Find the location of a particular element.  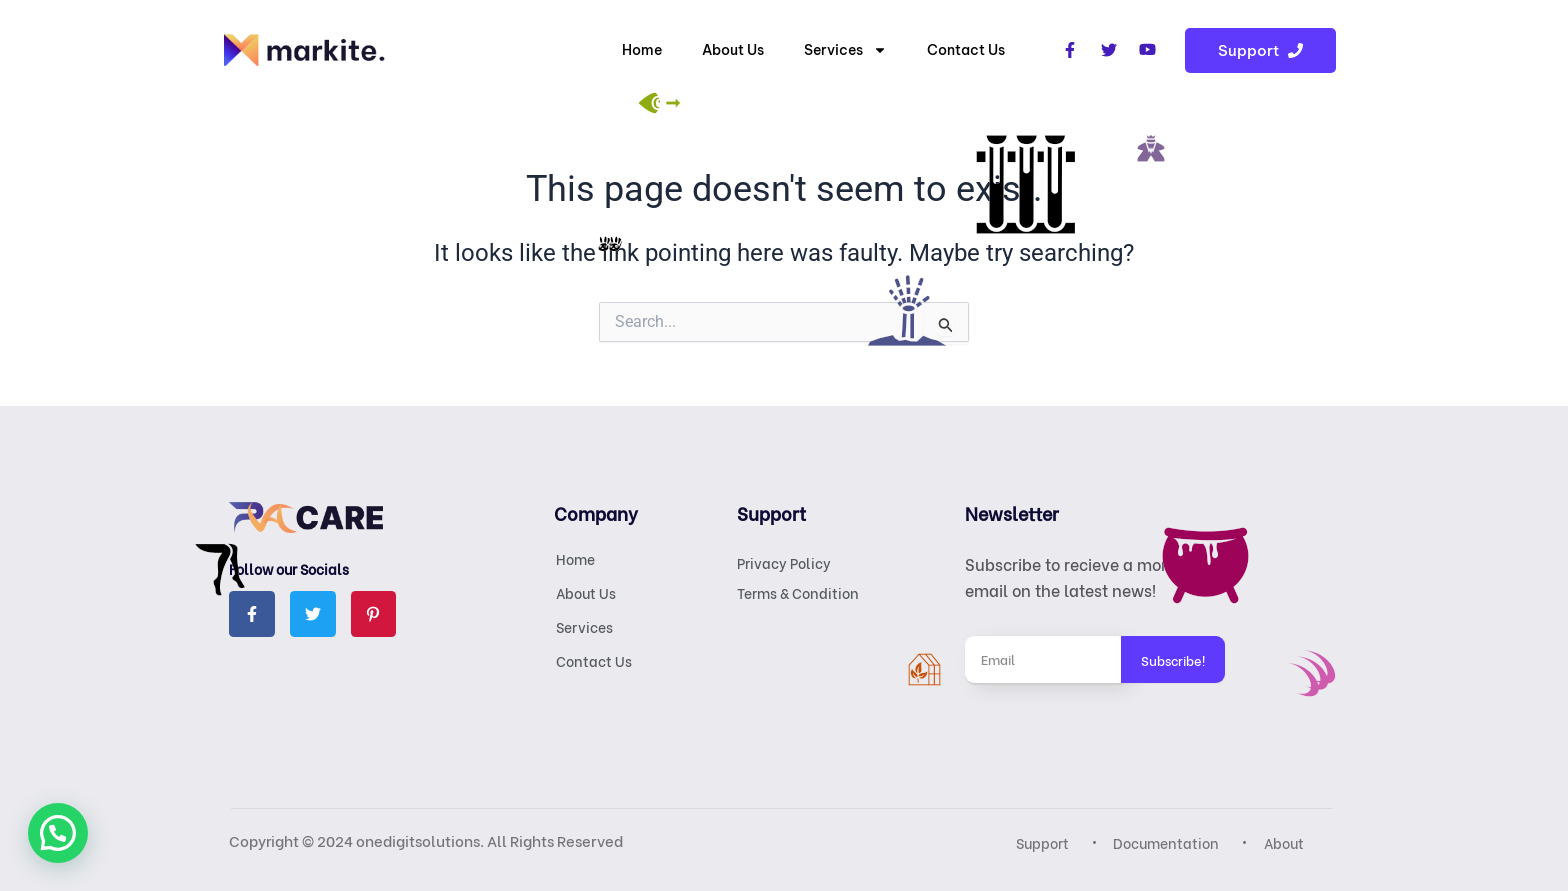

equip bunny slippers cosmetic item is located at coordinates (610, 243).